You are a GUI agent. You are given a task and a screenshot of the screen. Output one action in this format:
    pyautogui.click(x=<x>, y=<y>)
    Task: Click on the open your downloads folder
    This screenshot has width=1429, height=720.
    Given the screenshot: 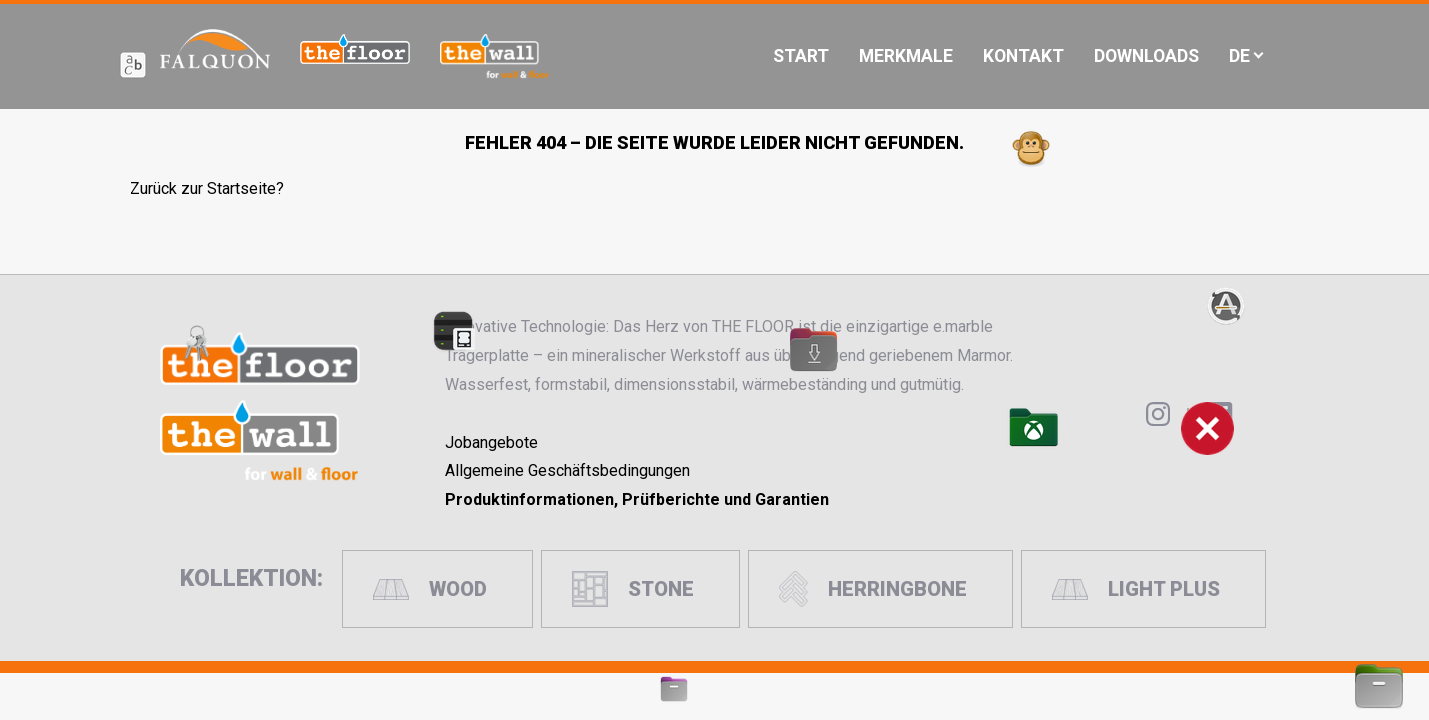 What is the action you would take?
    pyautogui.click(x=813, y=349)
    